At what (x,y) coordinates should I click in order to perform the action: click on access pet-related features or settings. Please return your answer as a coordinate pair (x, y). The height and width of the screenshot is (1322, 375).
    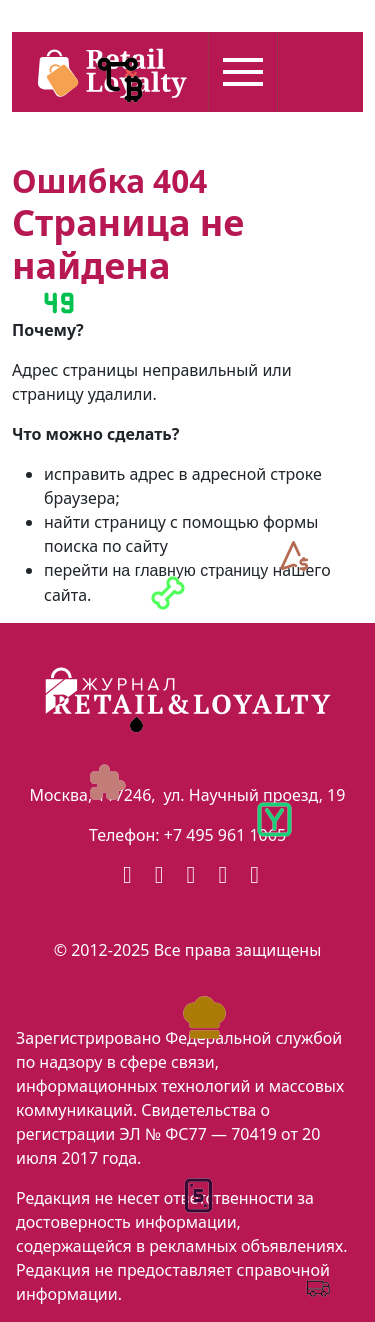
    Looking at the image, I should click on (168, 593).